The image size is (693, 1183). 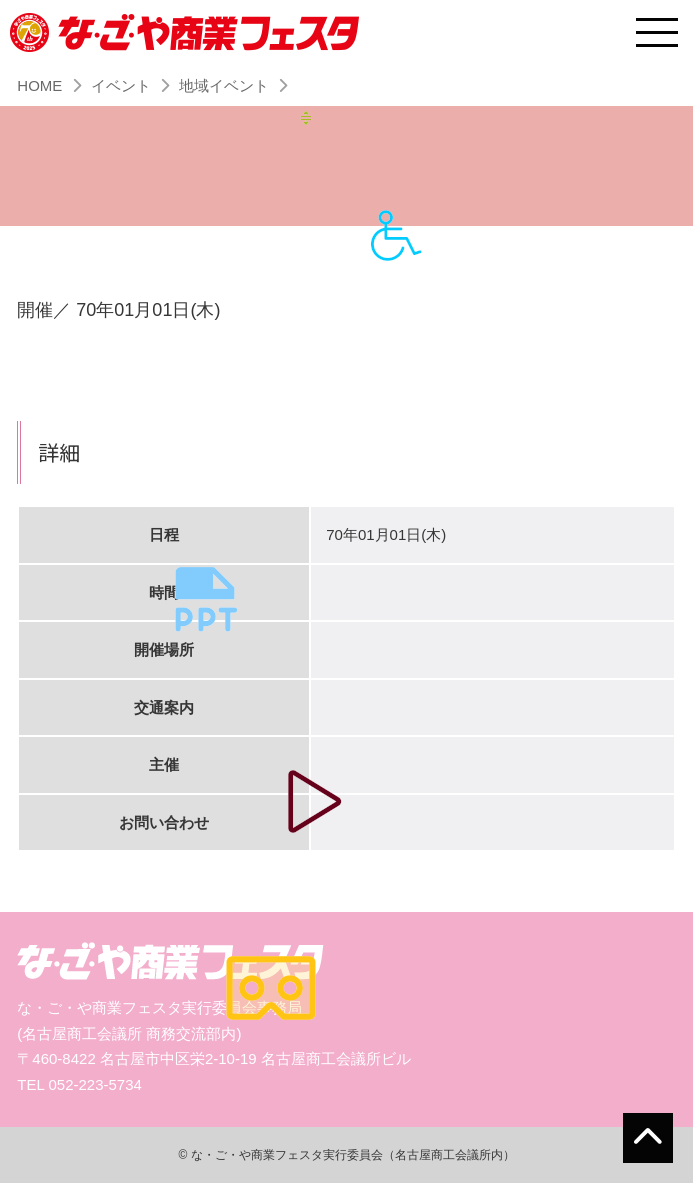 I want to click on split content vertically, so click(x=306, y=118).